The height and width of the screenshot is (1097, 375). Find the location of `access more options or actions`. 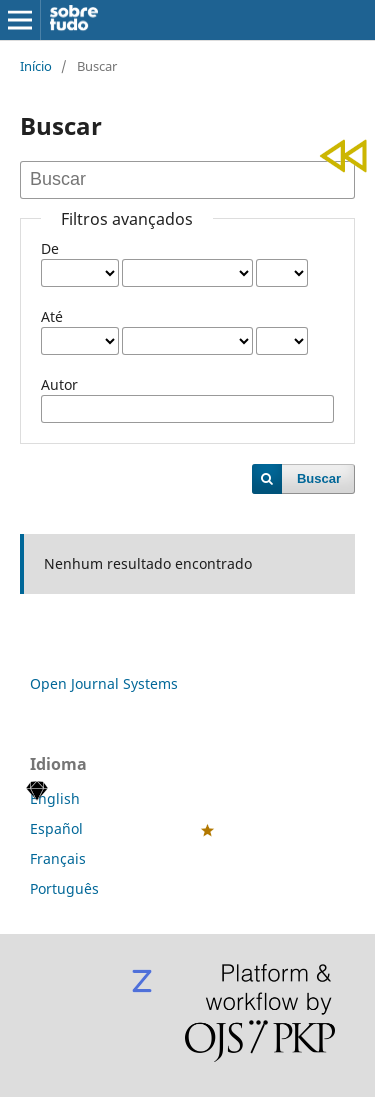

access more options or actions is located at coordinates (258, 1022).